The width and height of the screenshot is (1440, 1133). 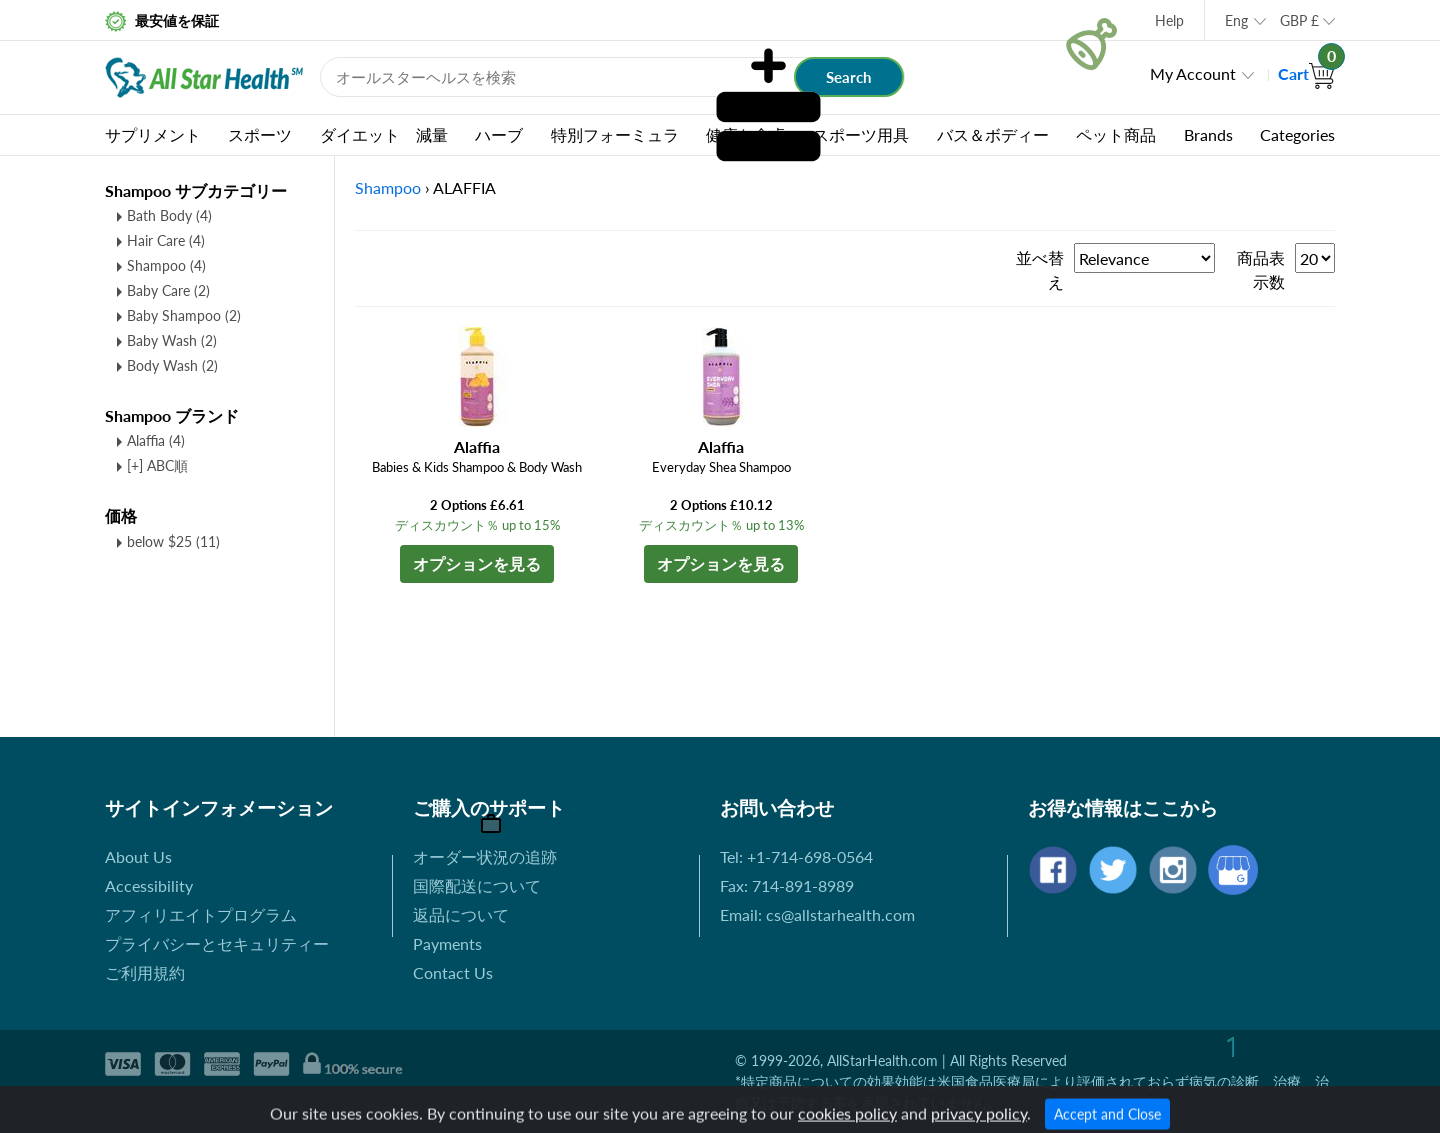 What do you see at coordinates (491, 824) in the screenshot?
I see `access work-related files or documents` at bounding box center [491, 824].